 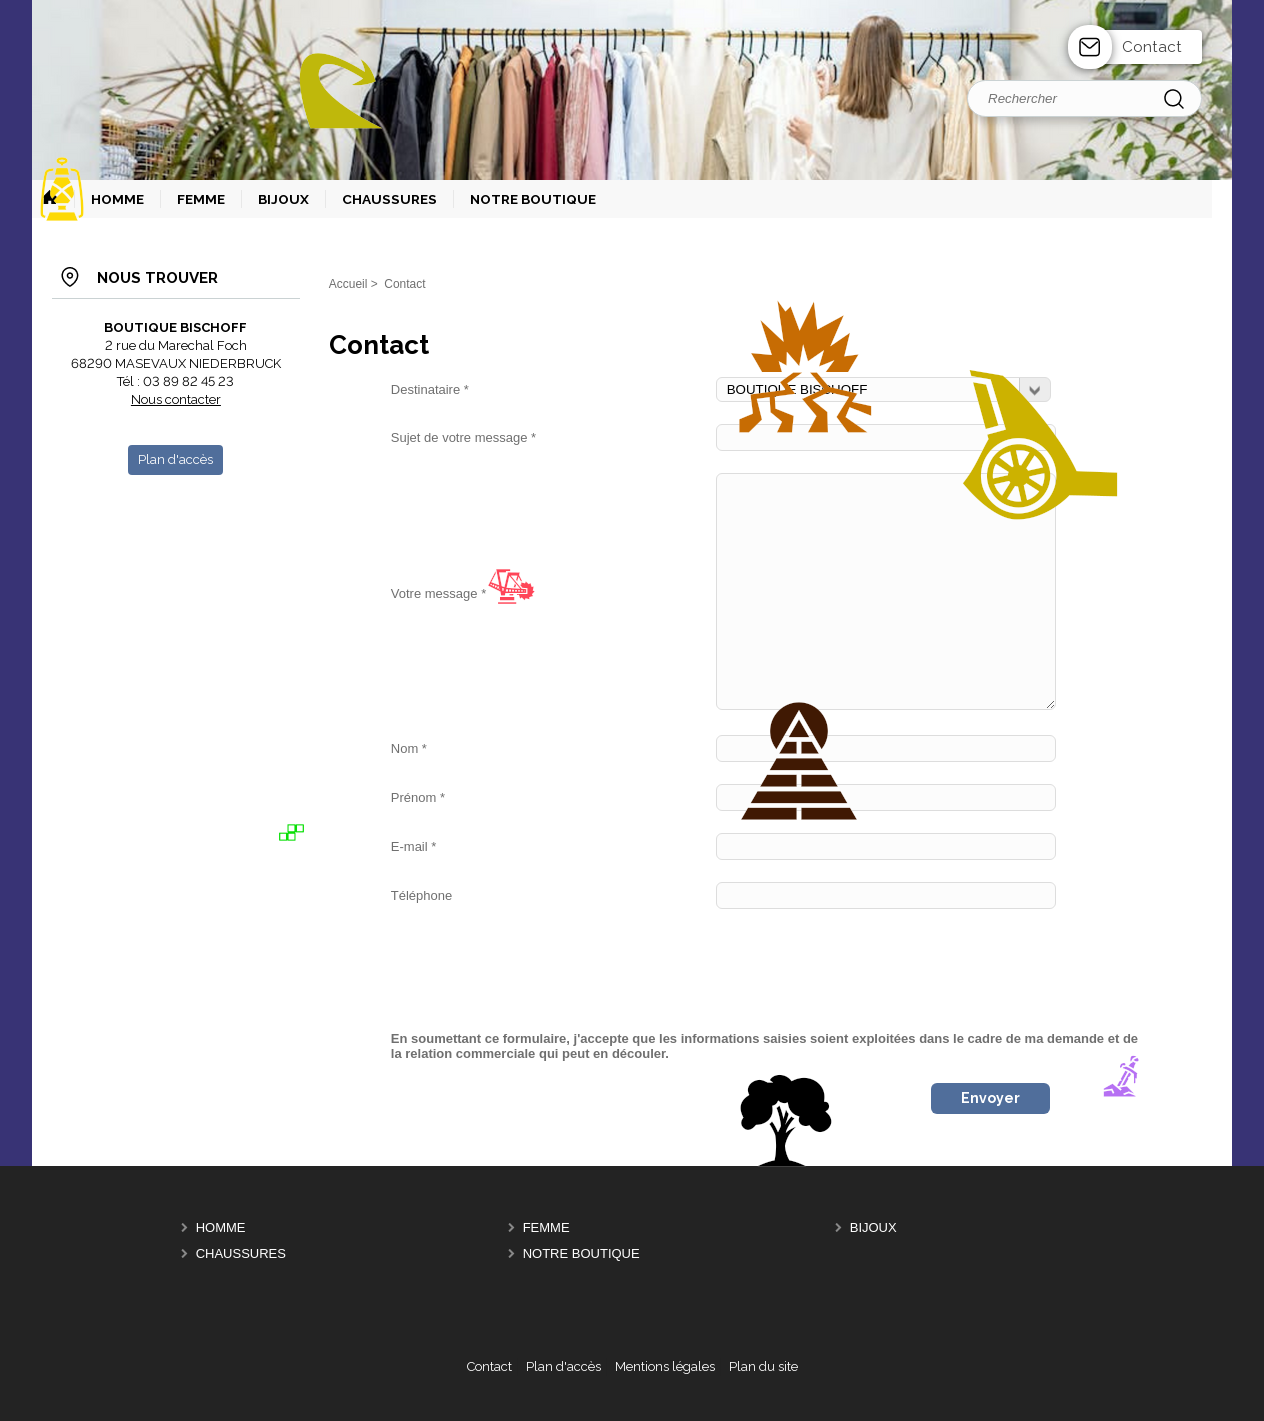 I want to click on select a melee weapon in game inventory, so click(x=1124, y=1076).